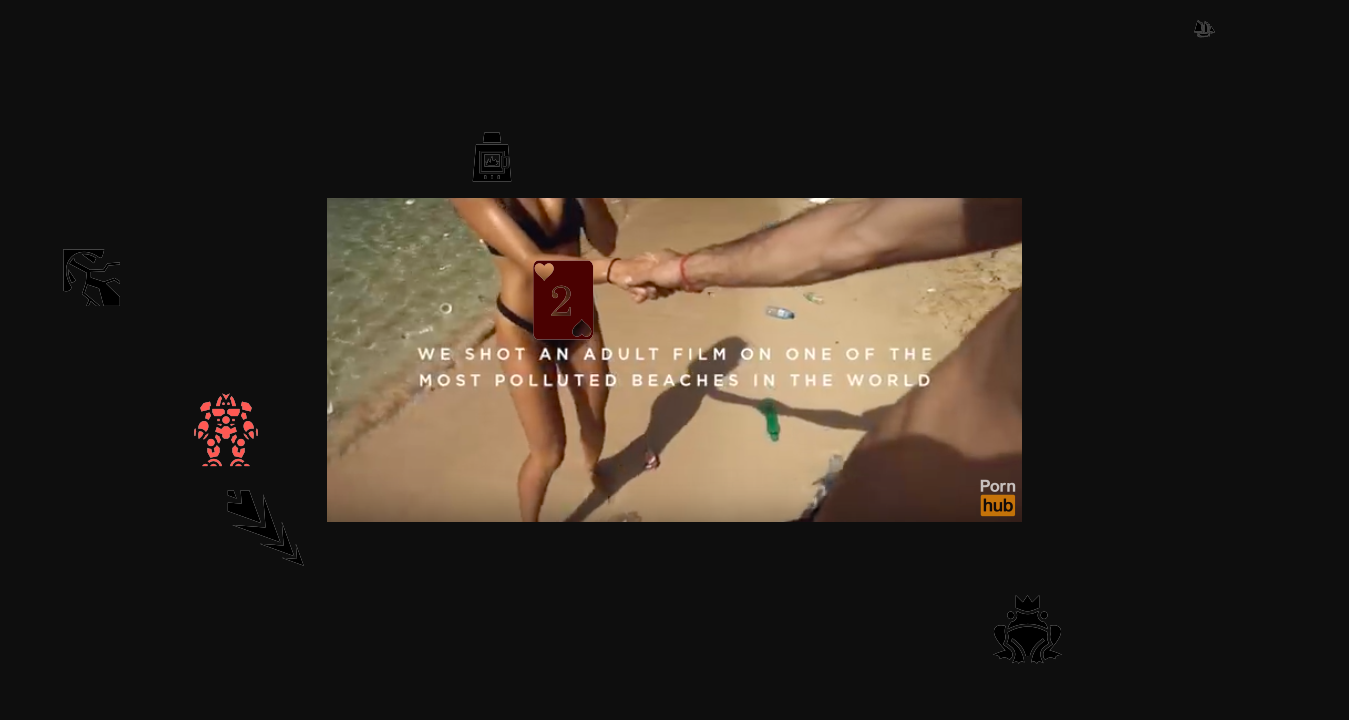 The image size is (1349, 720). What do you see at coordinates (492, 157) in the screenshot?
I see `access furnace or heating controls` at bounding box center [492, 157].